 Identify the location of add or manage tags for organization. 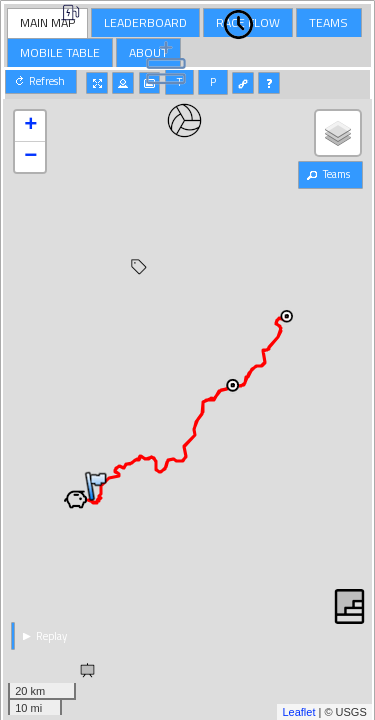
(138, 266).